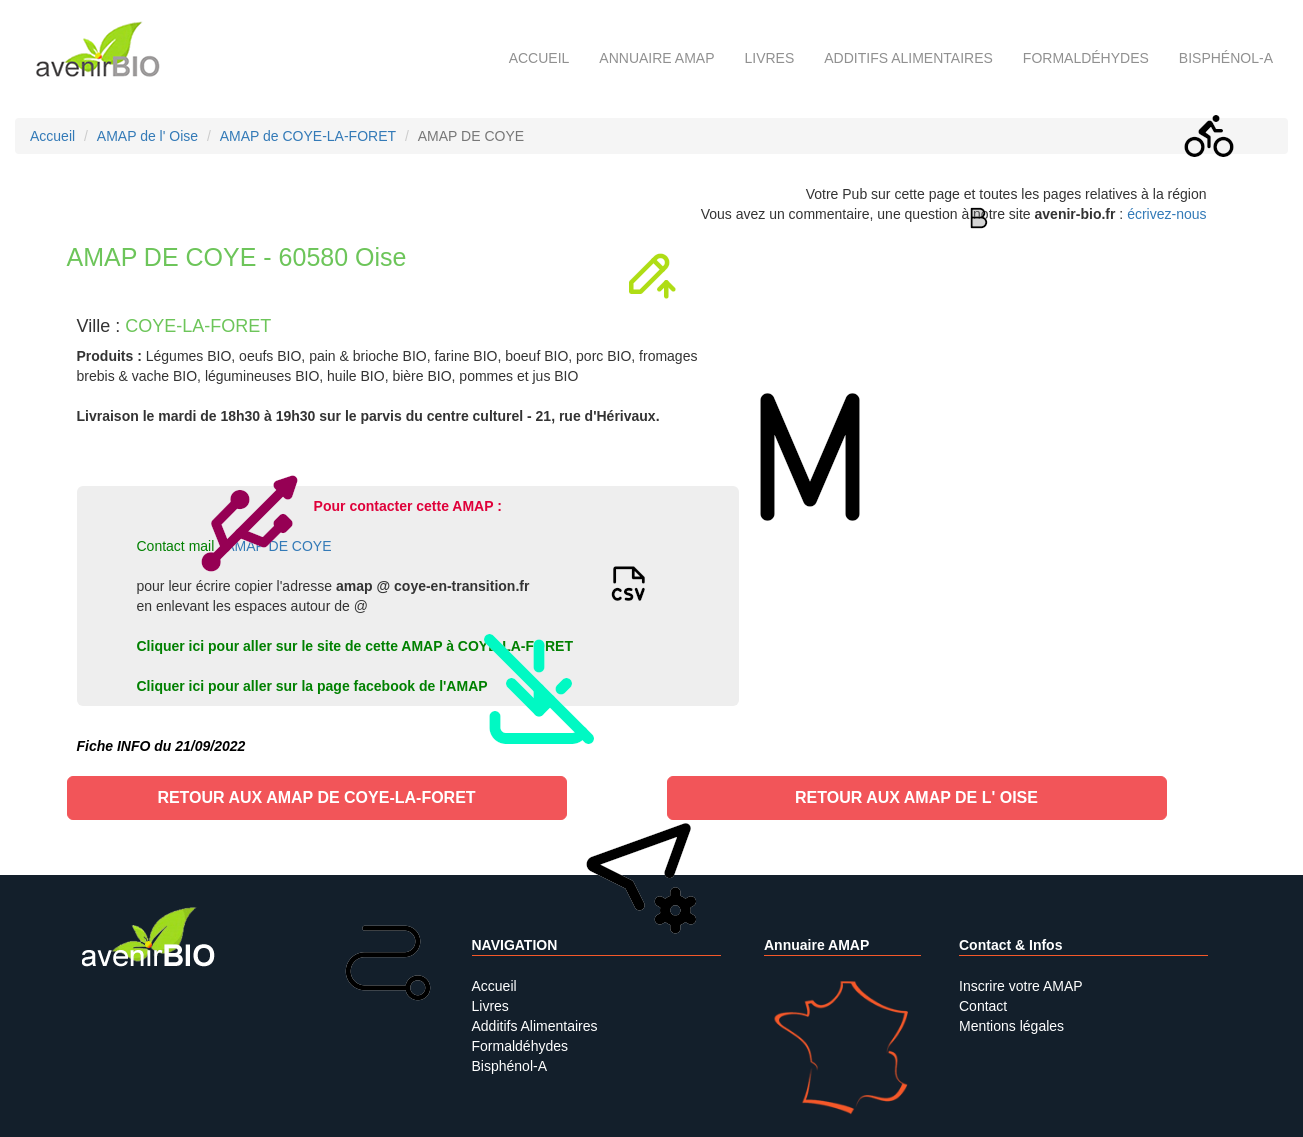  What do you see at coordinates (810, 457) in the screenshot?
I see `indicates a label or category starting with "M"` at bounding box center [810, 457].